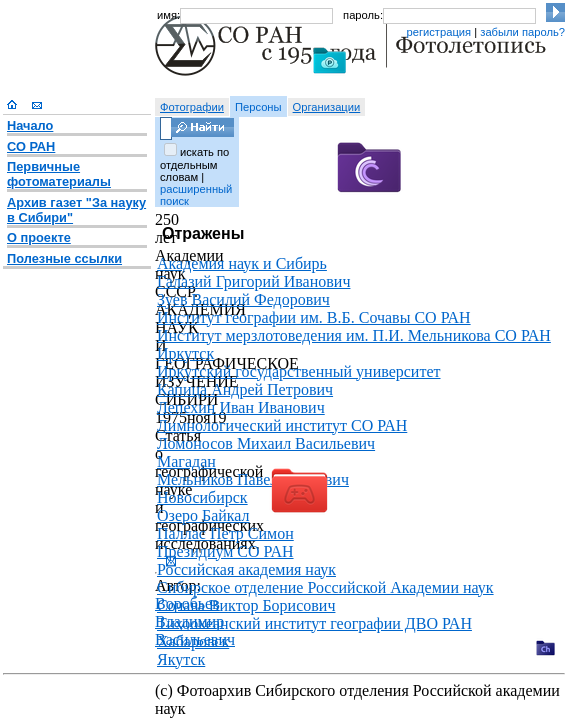 This screenshot has height=721, width=568. What do you see at coordinates (369, 169) in the screenshot?
I see `open folder containing bittorrent downloads` at bounding box center [369, 169].